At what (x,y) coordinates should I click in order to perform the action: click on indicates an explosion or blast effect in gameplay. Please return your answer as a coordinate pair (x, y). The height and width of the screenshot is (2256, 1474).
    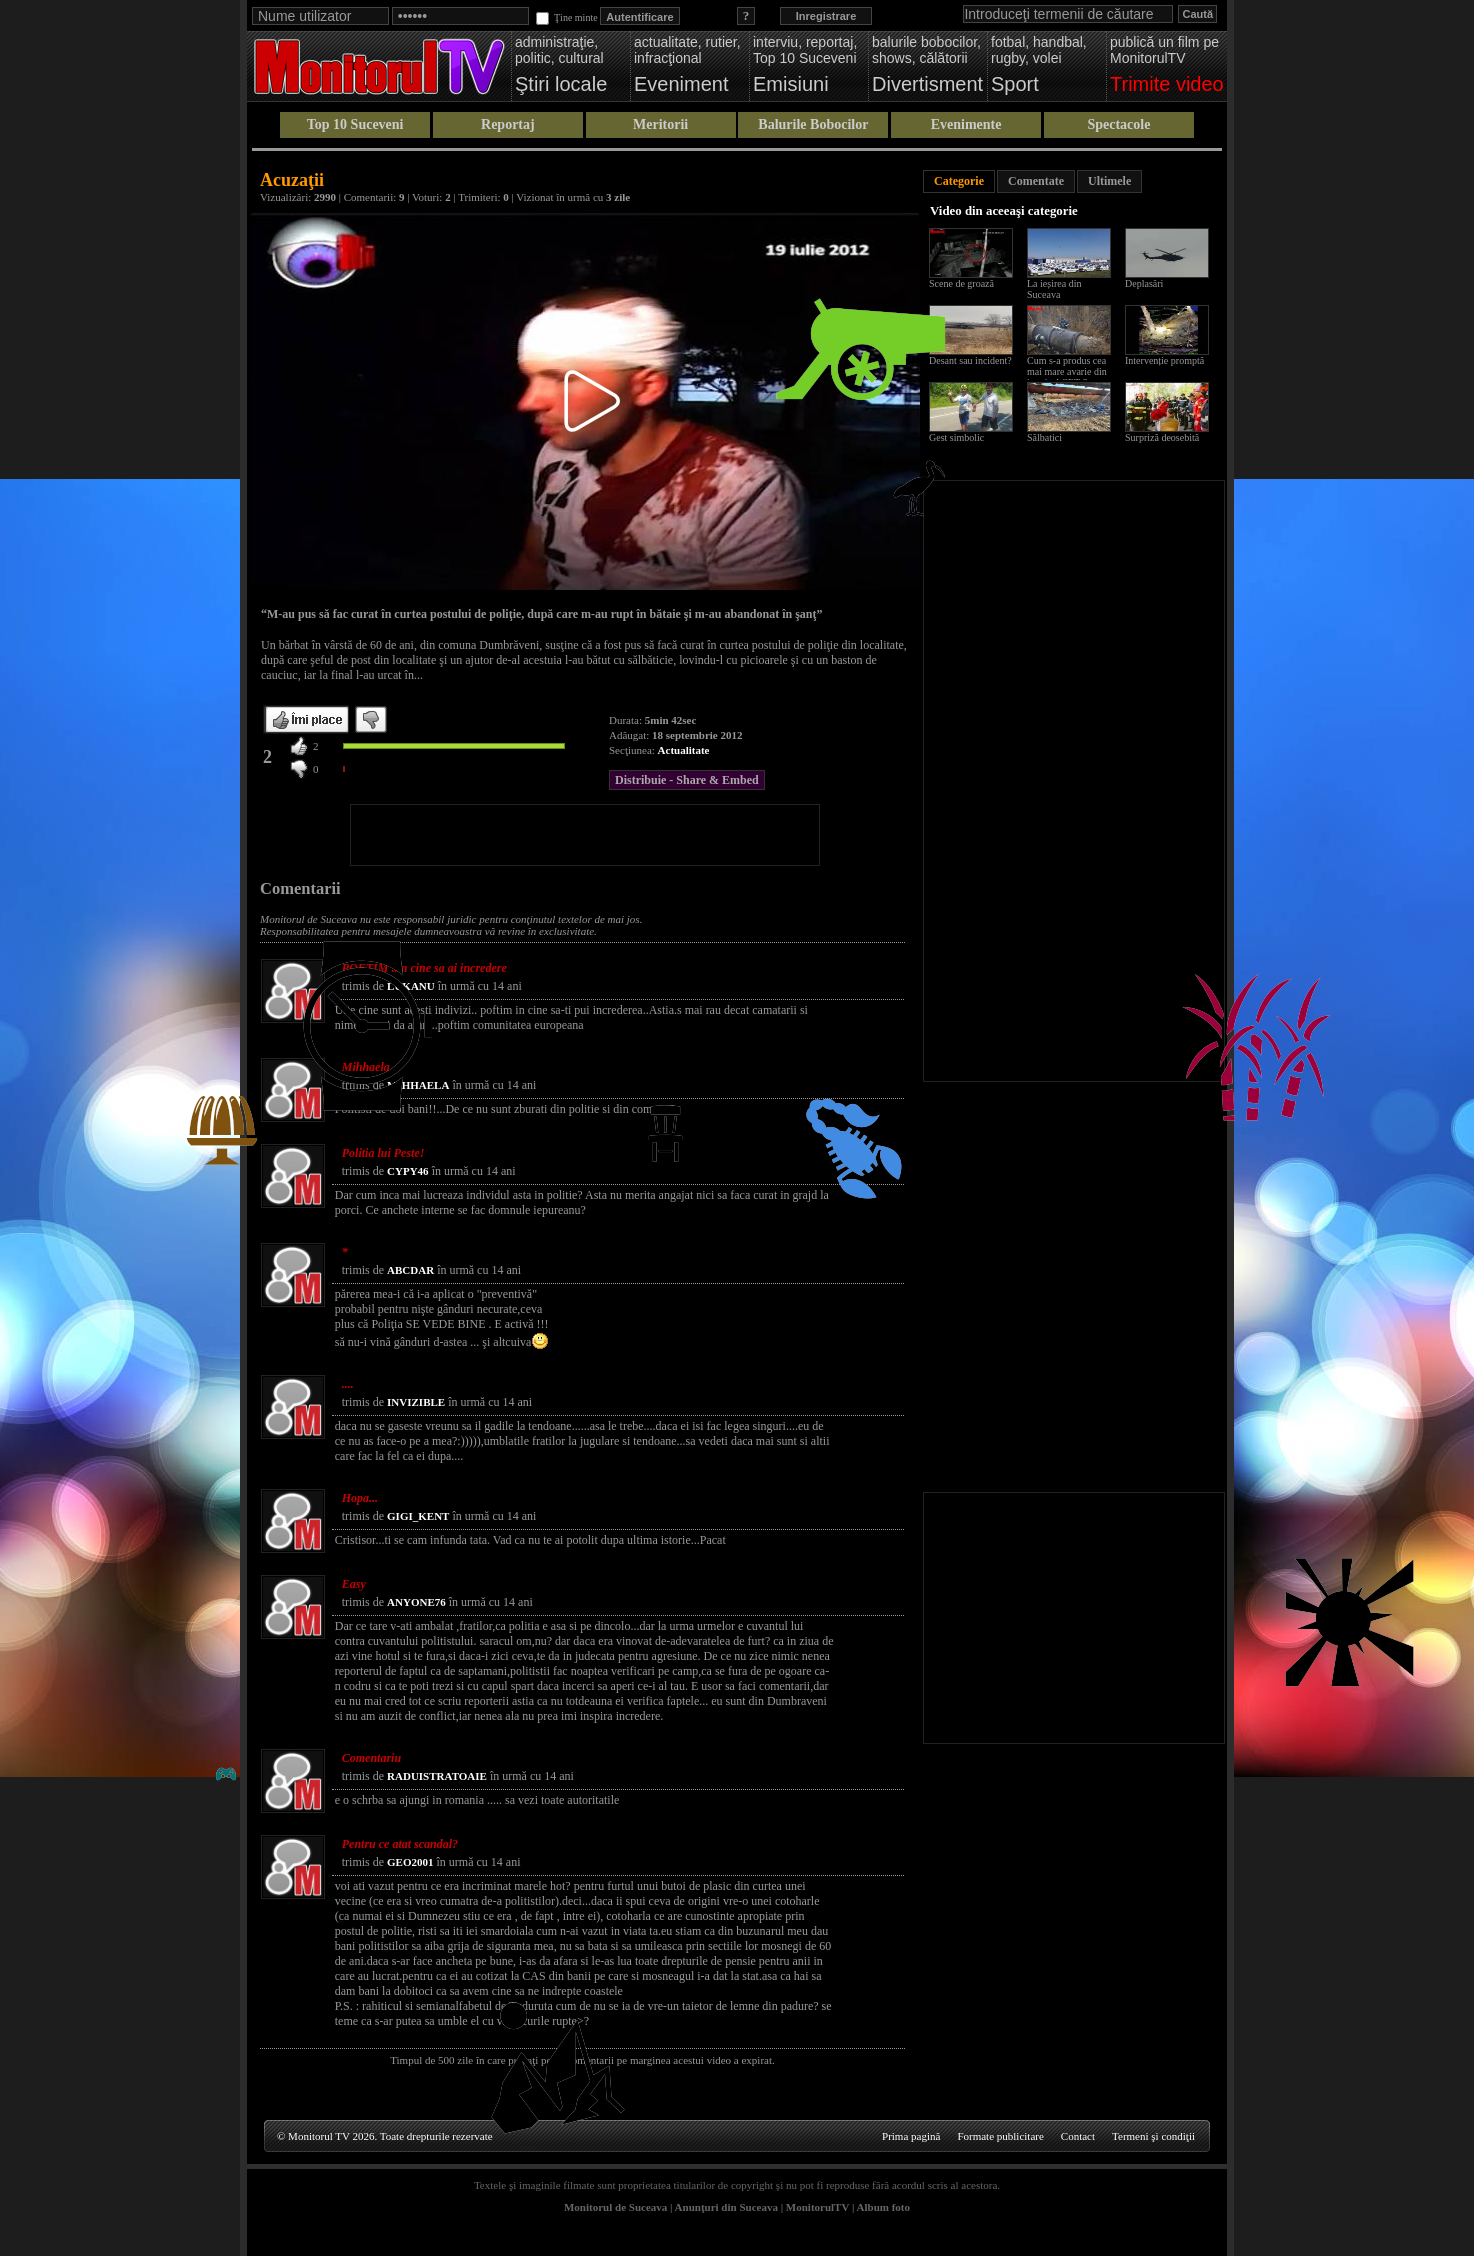
    Looking at the image, I should click on (1349, 1622).